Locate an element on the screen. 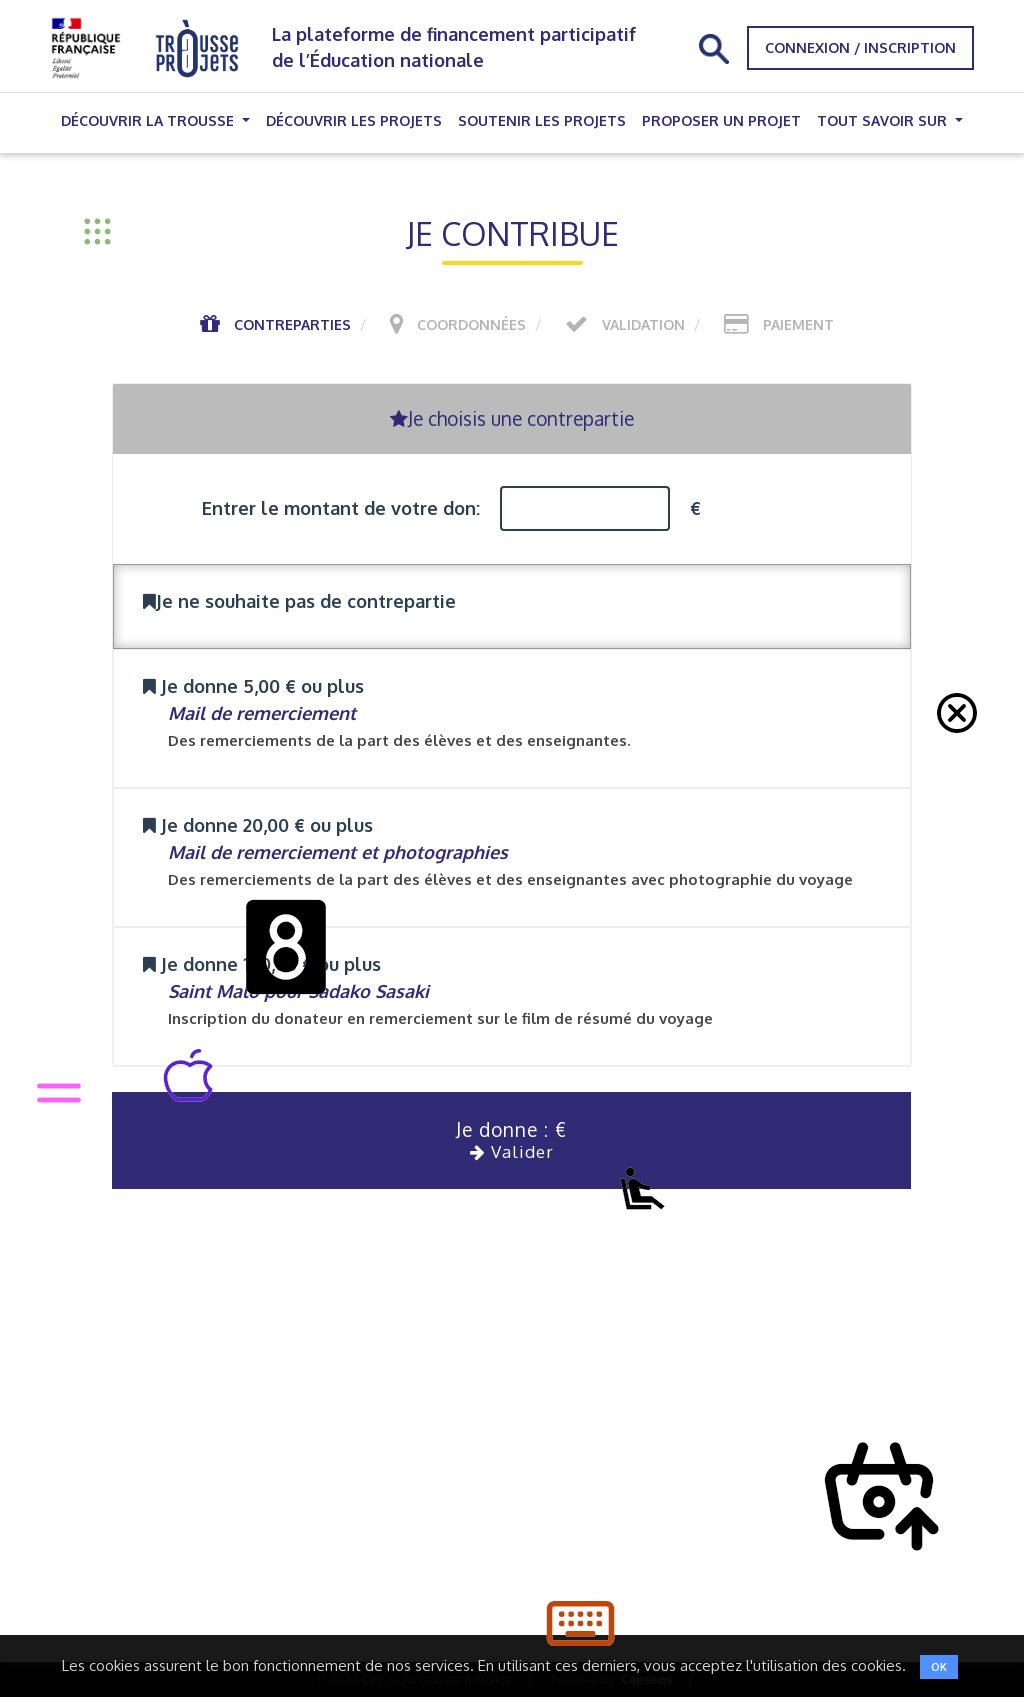 Image resolution: width=1024 pixels, height=1697 pixels. represents the number eight in a numbered list or sequence is located at coordinates (286, 947).